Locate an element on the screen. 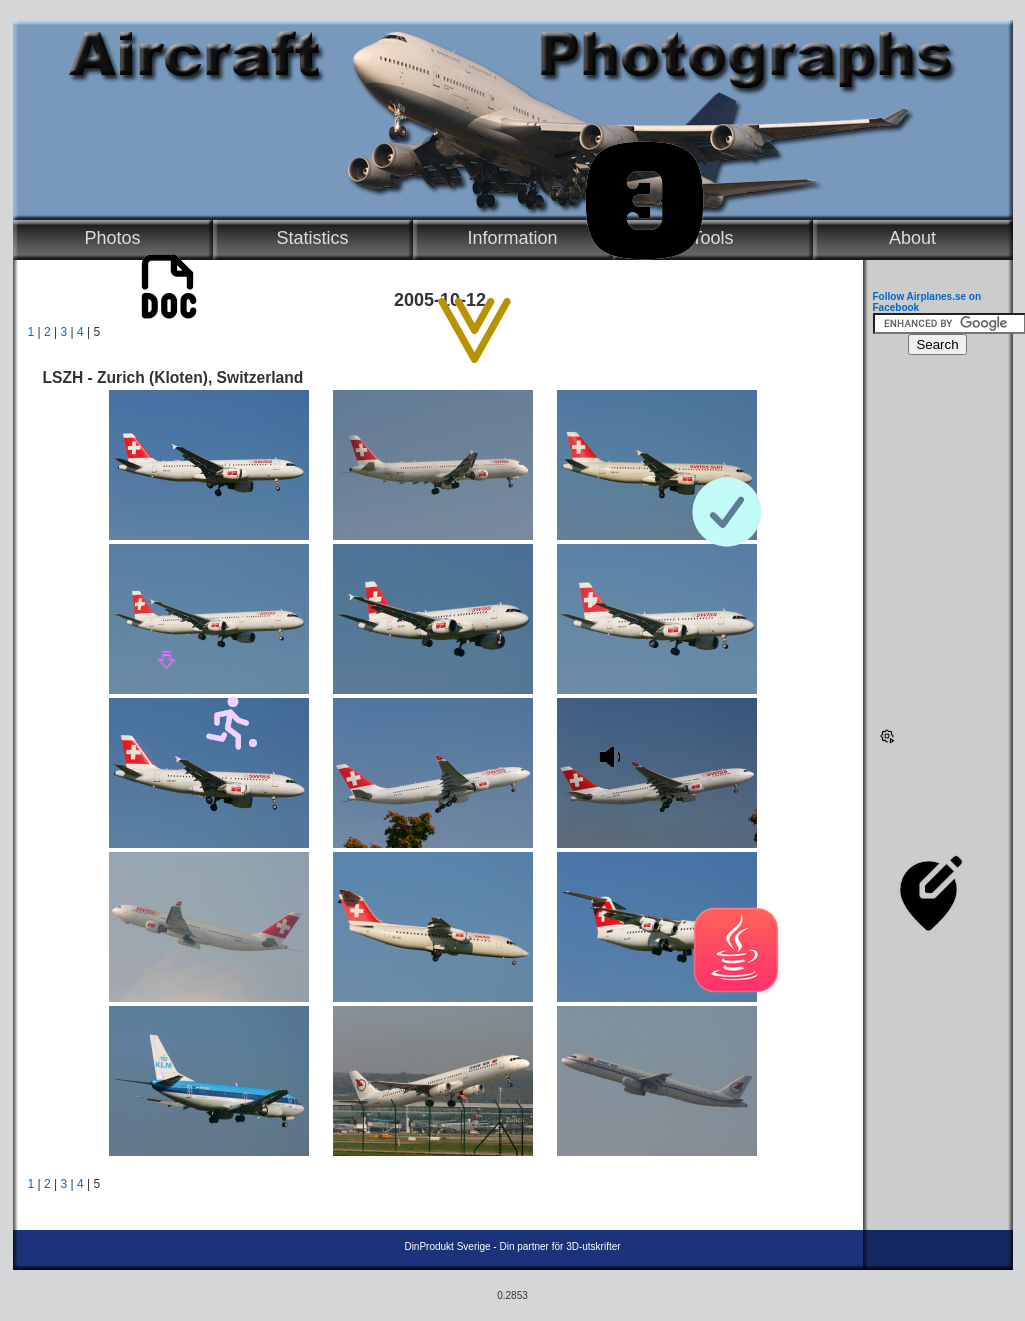  indicates a Word document file type is located at coordinates (167, 286).